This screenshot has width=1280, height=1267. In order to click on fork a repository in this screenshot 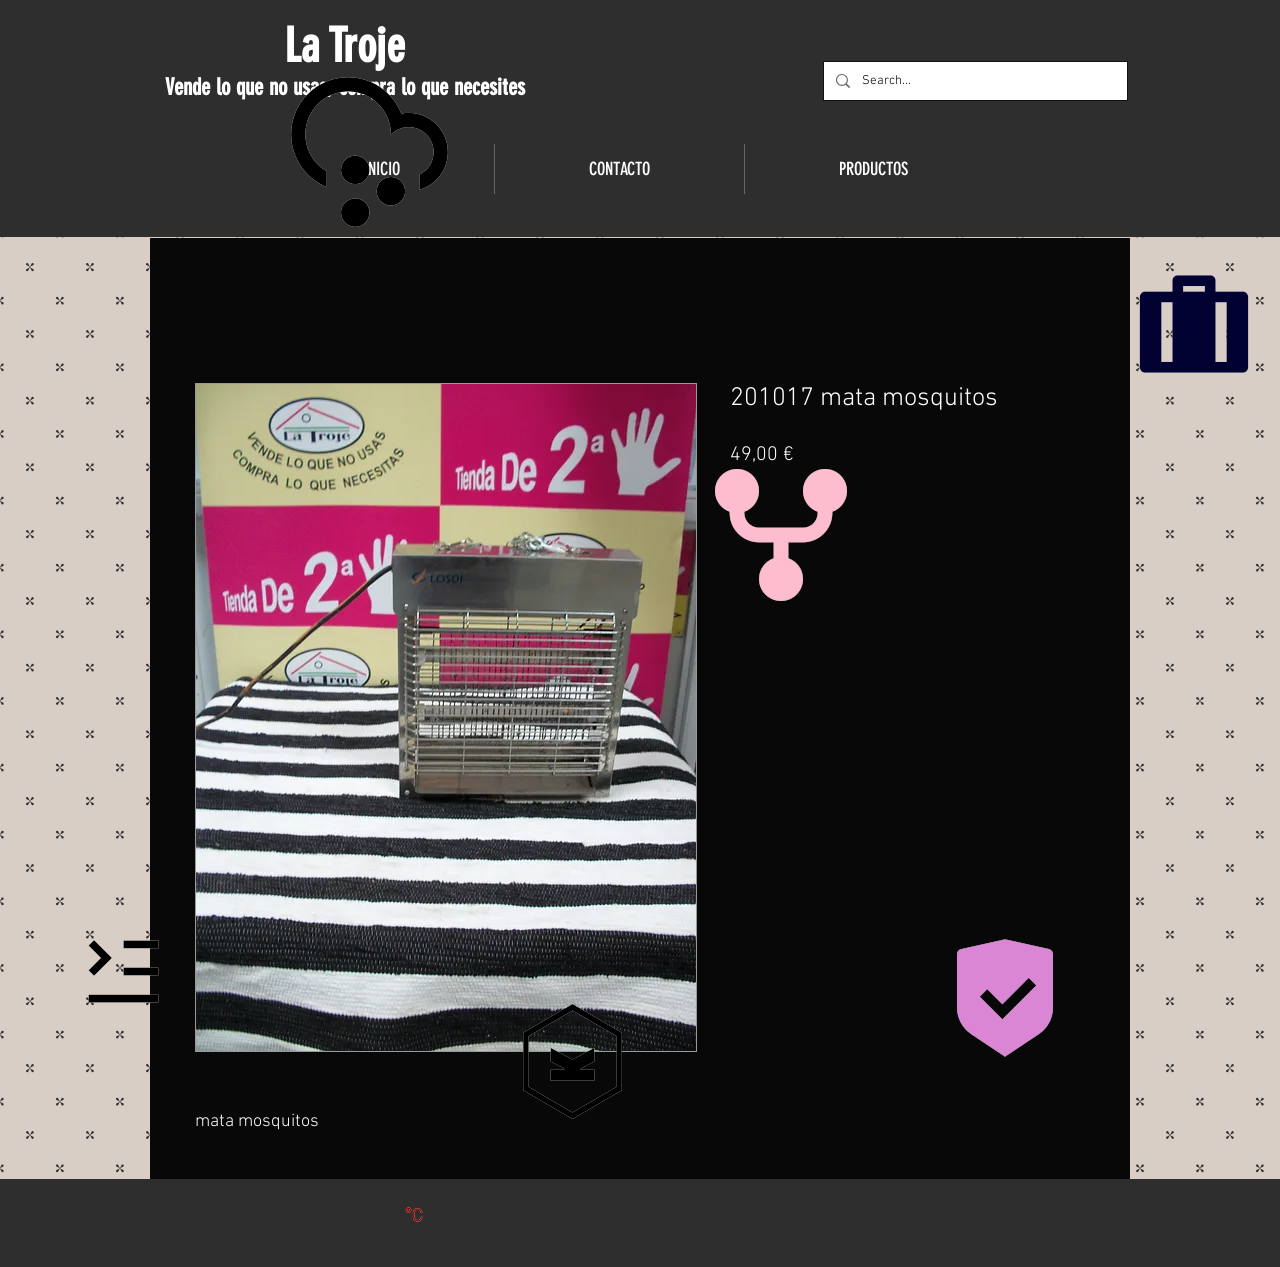, I will do `click(781, 535)`.